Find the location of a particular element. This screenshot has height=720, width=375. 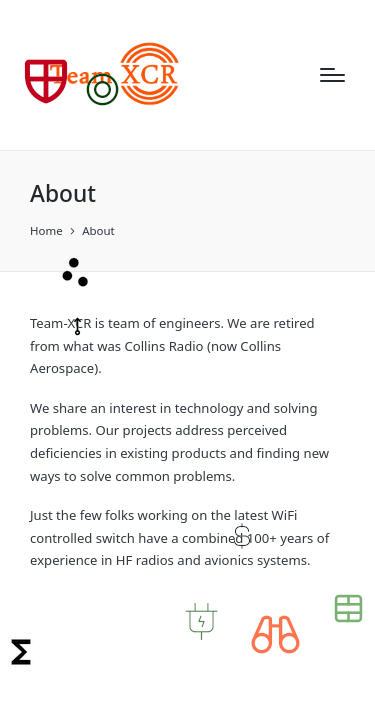

indicates security or protection status is located at coordinates (46, 79).